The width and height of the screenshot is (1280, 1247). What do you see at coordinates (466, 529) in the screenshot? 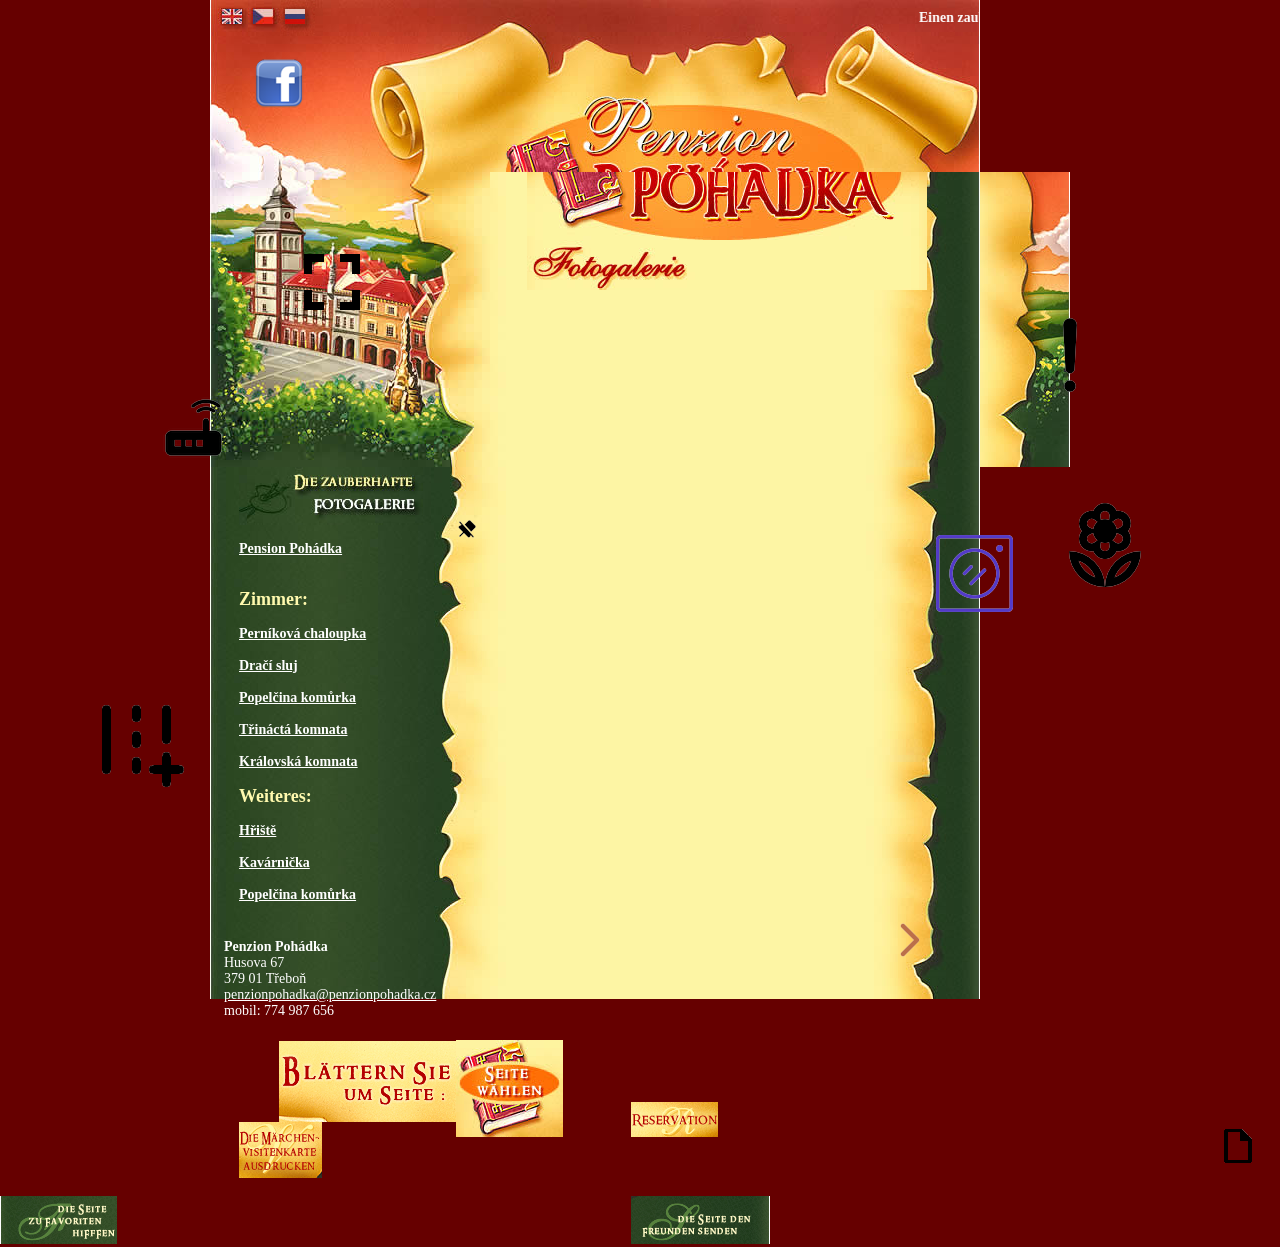
I see `unpin this item` at bounding box center [466, 529].